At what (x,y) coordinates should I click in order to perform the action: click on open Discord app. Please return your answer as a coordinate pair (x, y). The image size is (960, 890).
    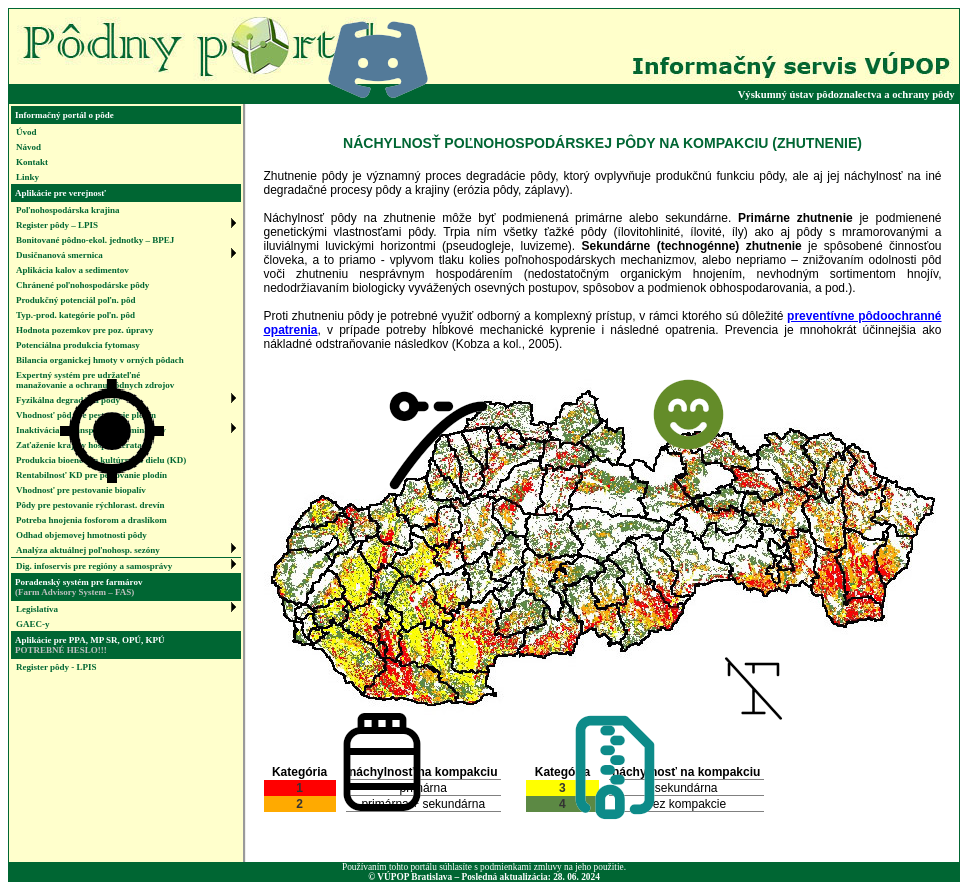
    Looking at the image, I should click on (378, 58).